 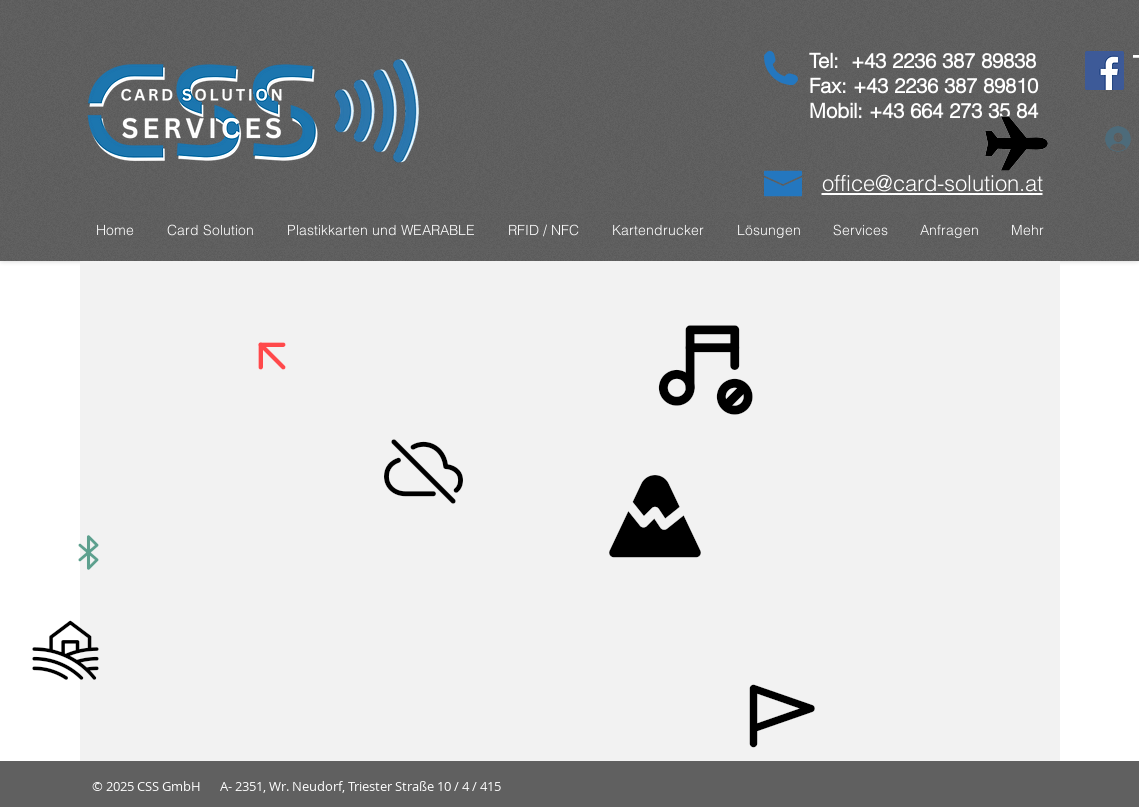 What do you see at coordinates (1016, 143) in the screenshot?
I see `enable airplane mode` at bounding box center [1016, 143].